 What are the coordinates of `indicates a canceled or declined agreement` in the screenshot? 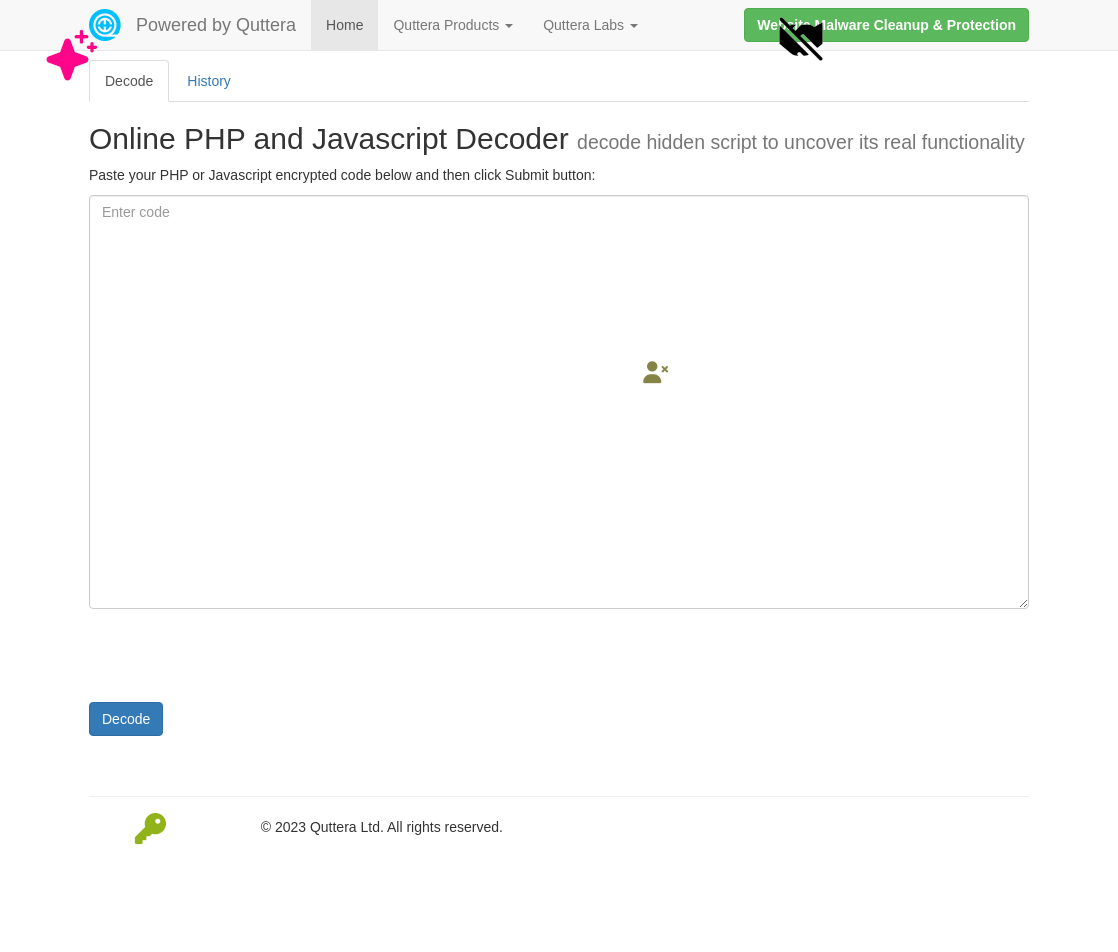 It's located at (801, 39).